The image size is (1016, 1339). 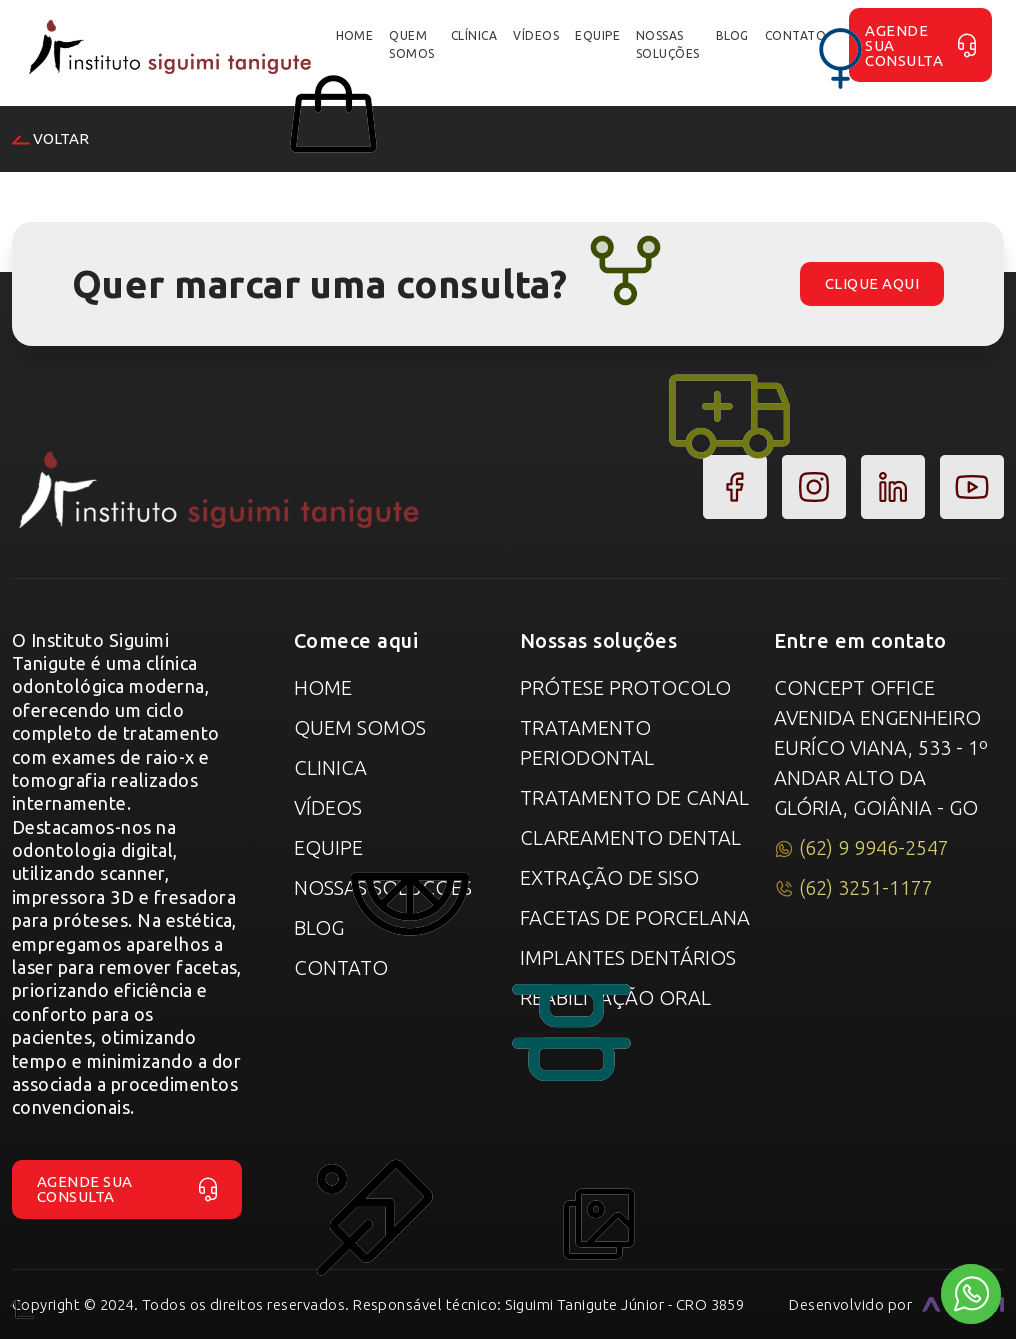 What do you see at coordinates (840, 58) in the screenshot?
I see `select female gender option` at bounding box center [840, 58].